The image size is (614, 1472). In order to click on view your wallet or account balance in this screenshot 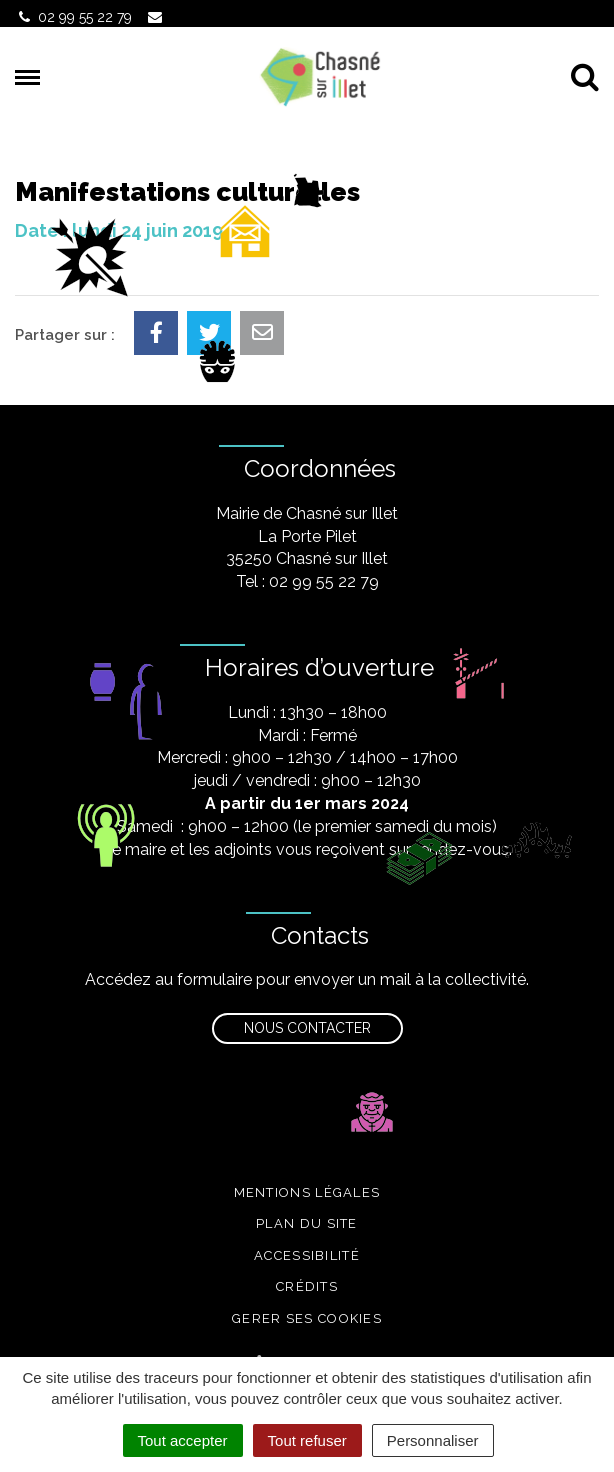, I will do `click(419, 858)`.